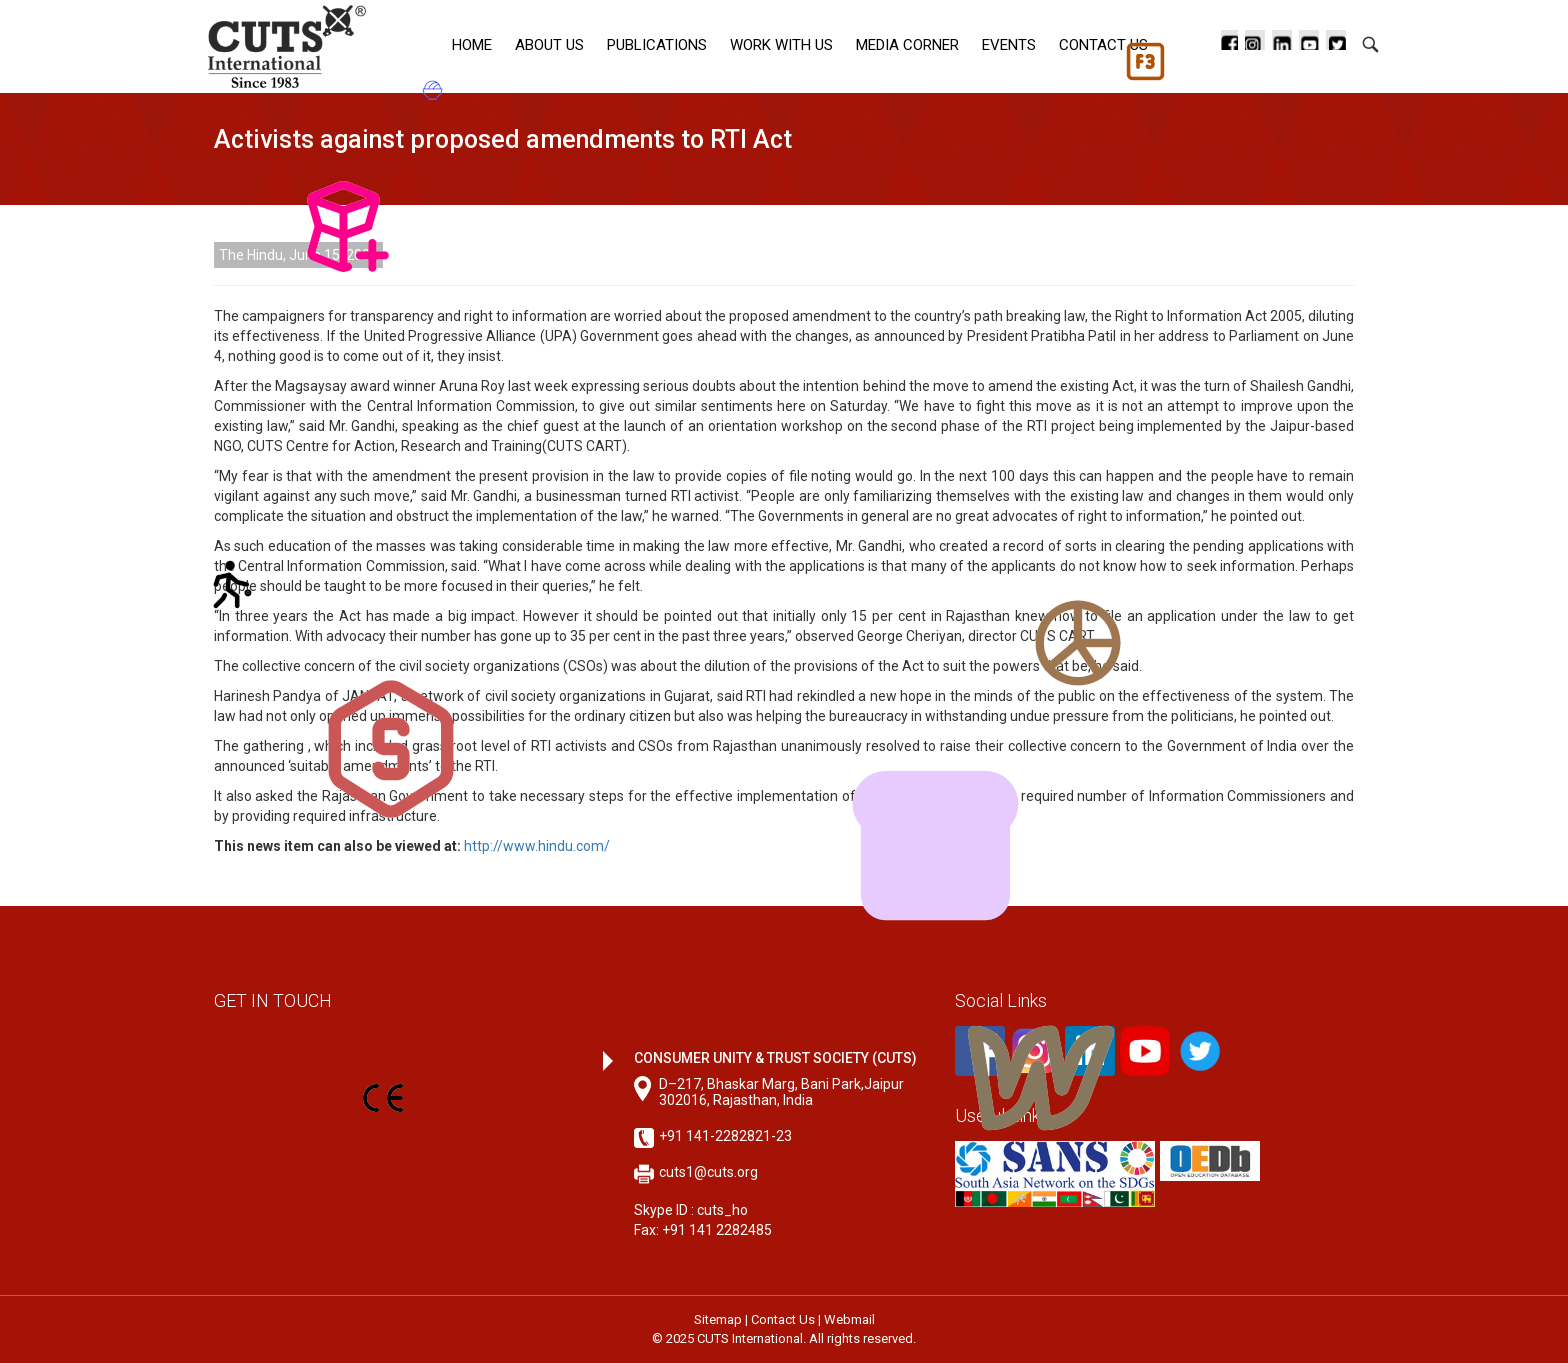 Image resolution: width=1568 pixels, height=1363 pixels. What do you see at coordinates (343, 226) in the screenshot?
I see `add a new 3D object or model` at bounding box center [343, 226].